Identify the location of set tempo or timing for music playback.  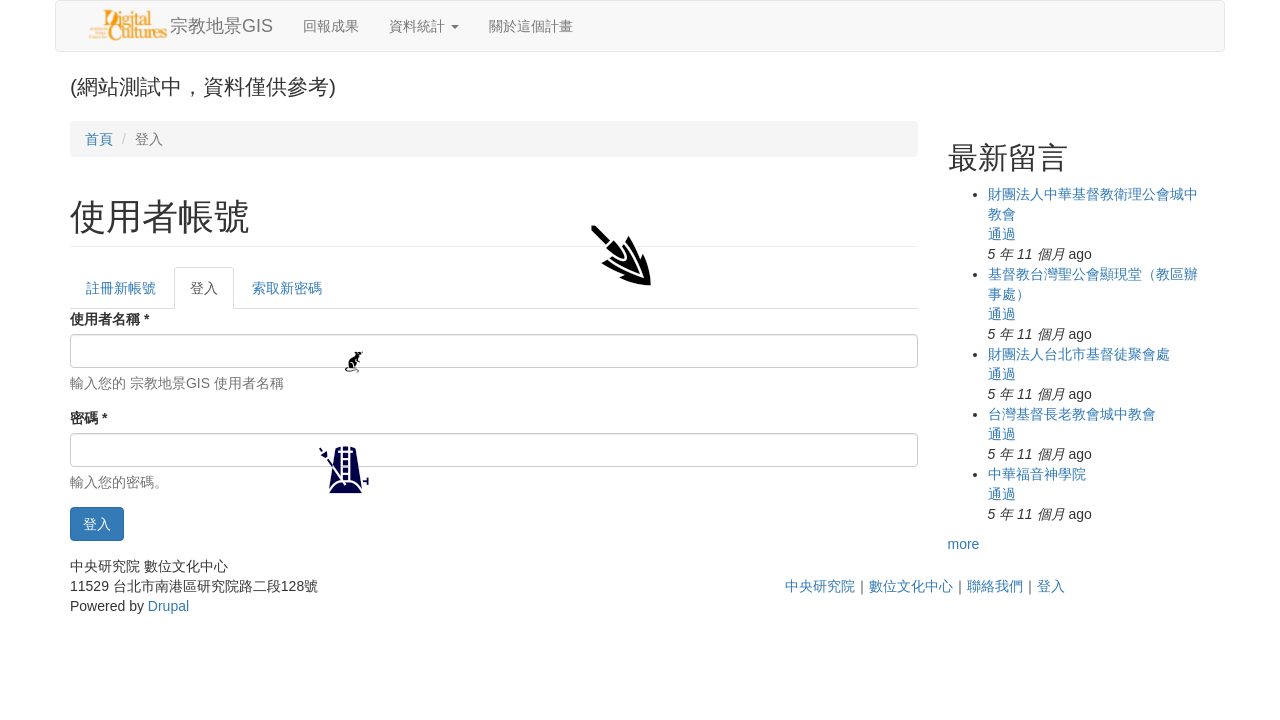
(345, 466).